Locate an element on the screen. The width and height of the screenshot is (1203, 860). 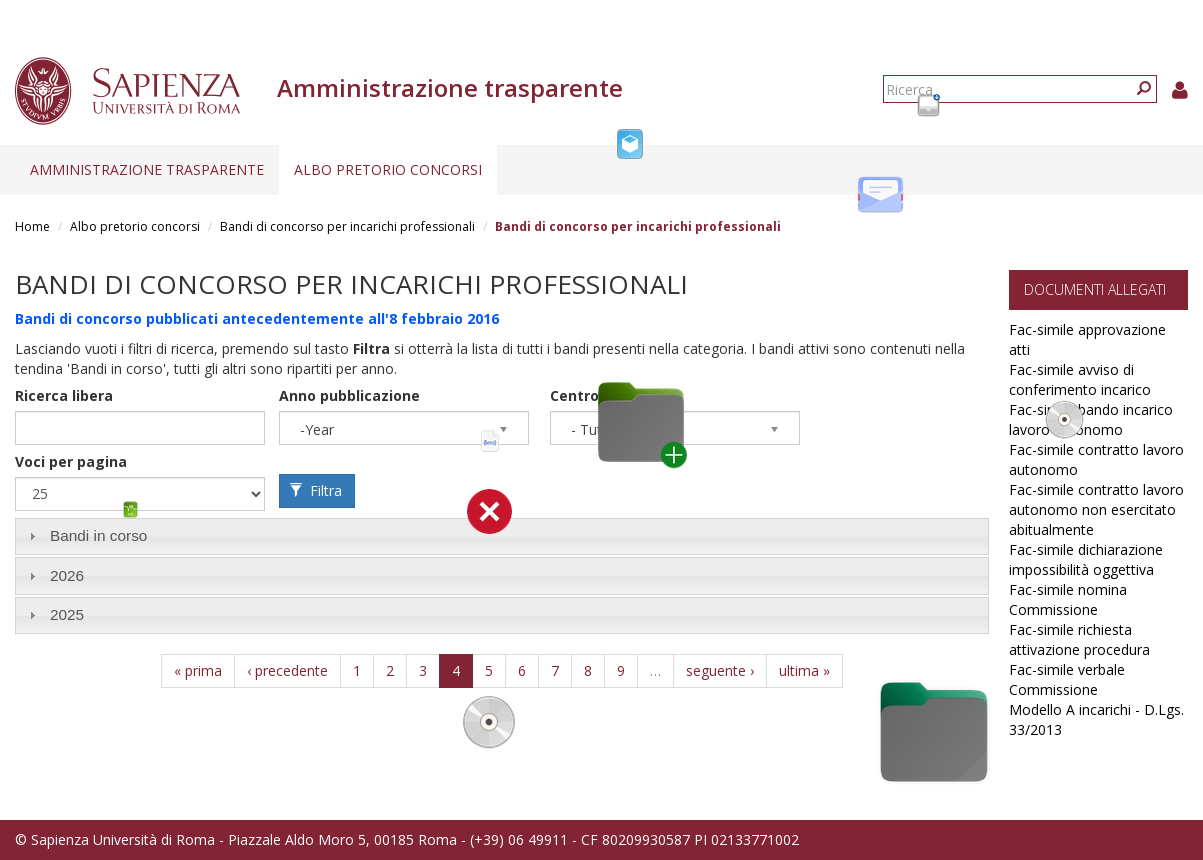
create a new folder is located at coordinates (641, 422).